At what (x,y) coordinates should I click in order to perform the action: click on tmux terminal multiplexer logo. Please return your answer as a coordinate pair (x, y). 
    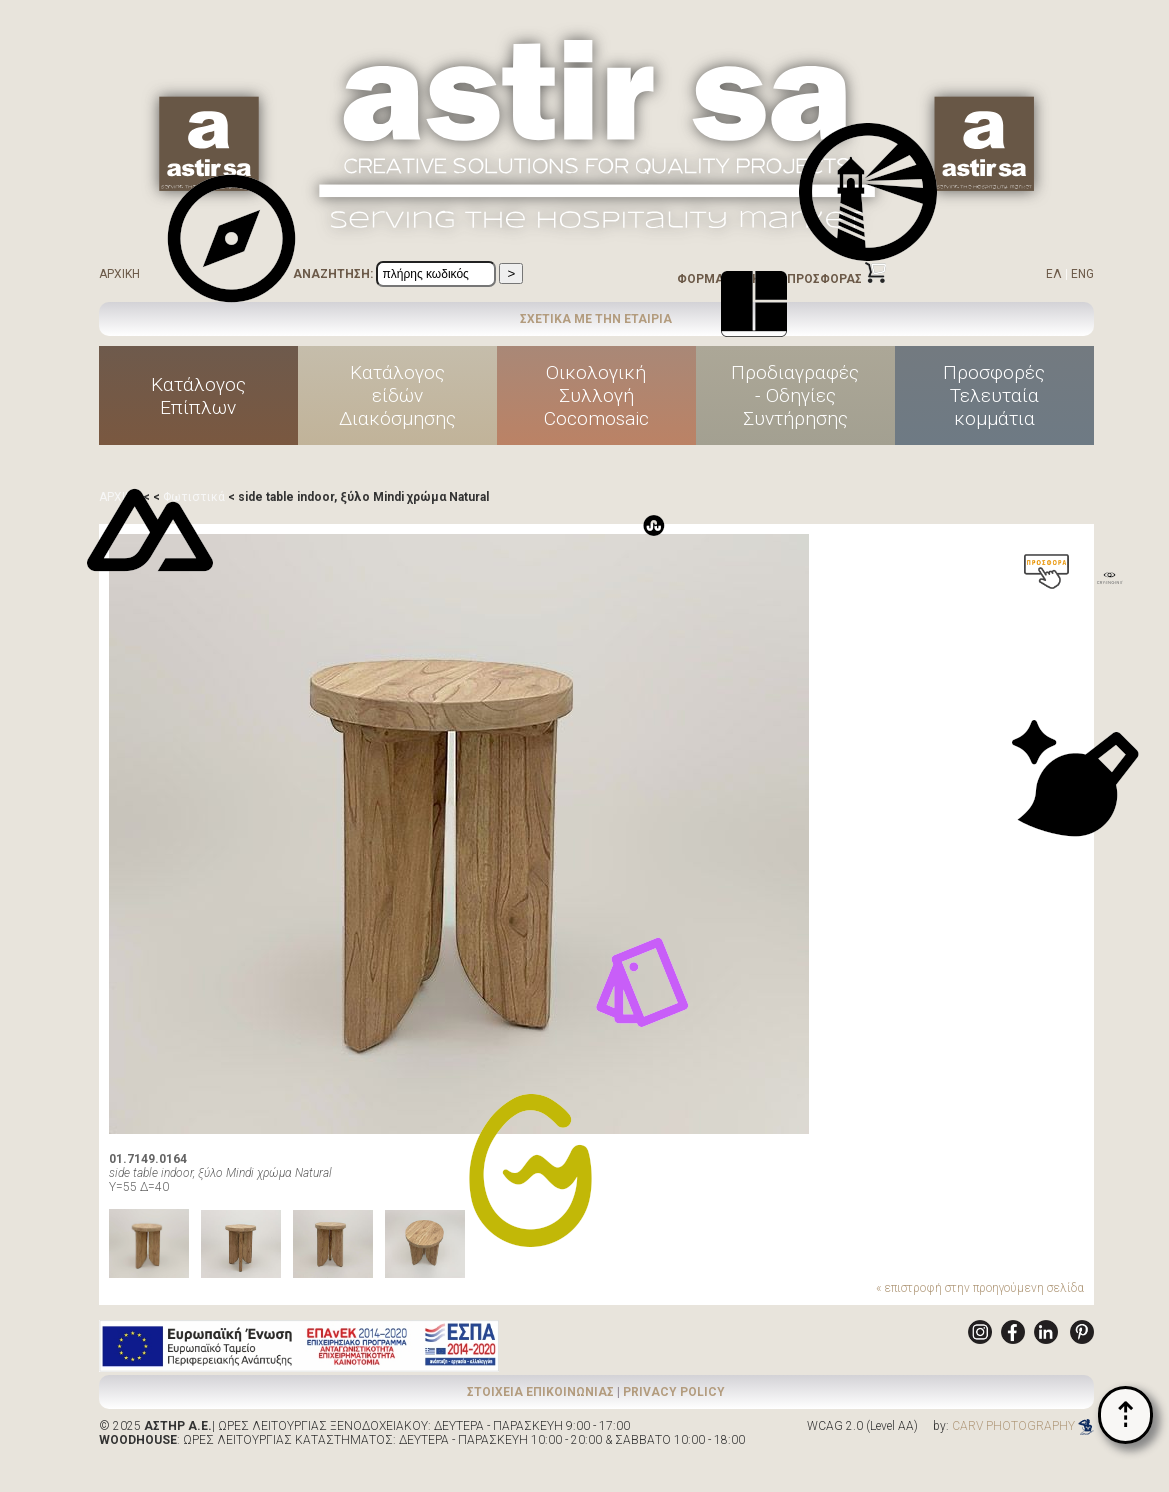
    Looking at the image, I should click on (754, 304).